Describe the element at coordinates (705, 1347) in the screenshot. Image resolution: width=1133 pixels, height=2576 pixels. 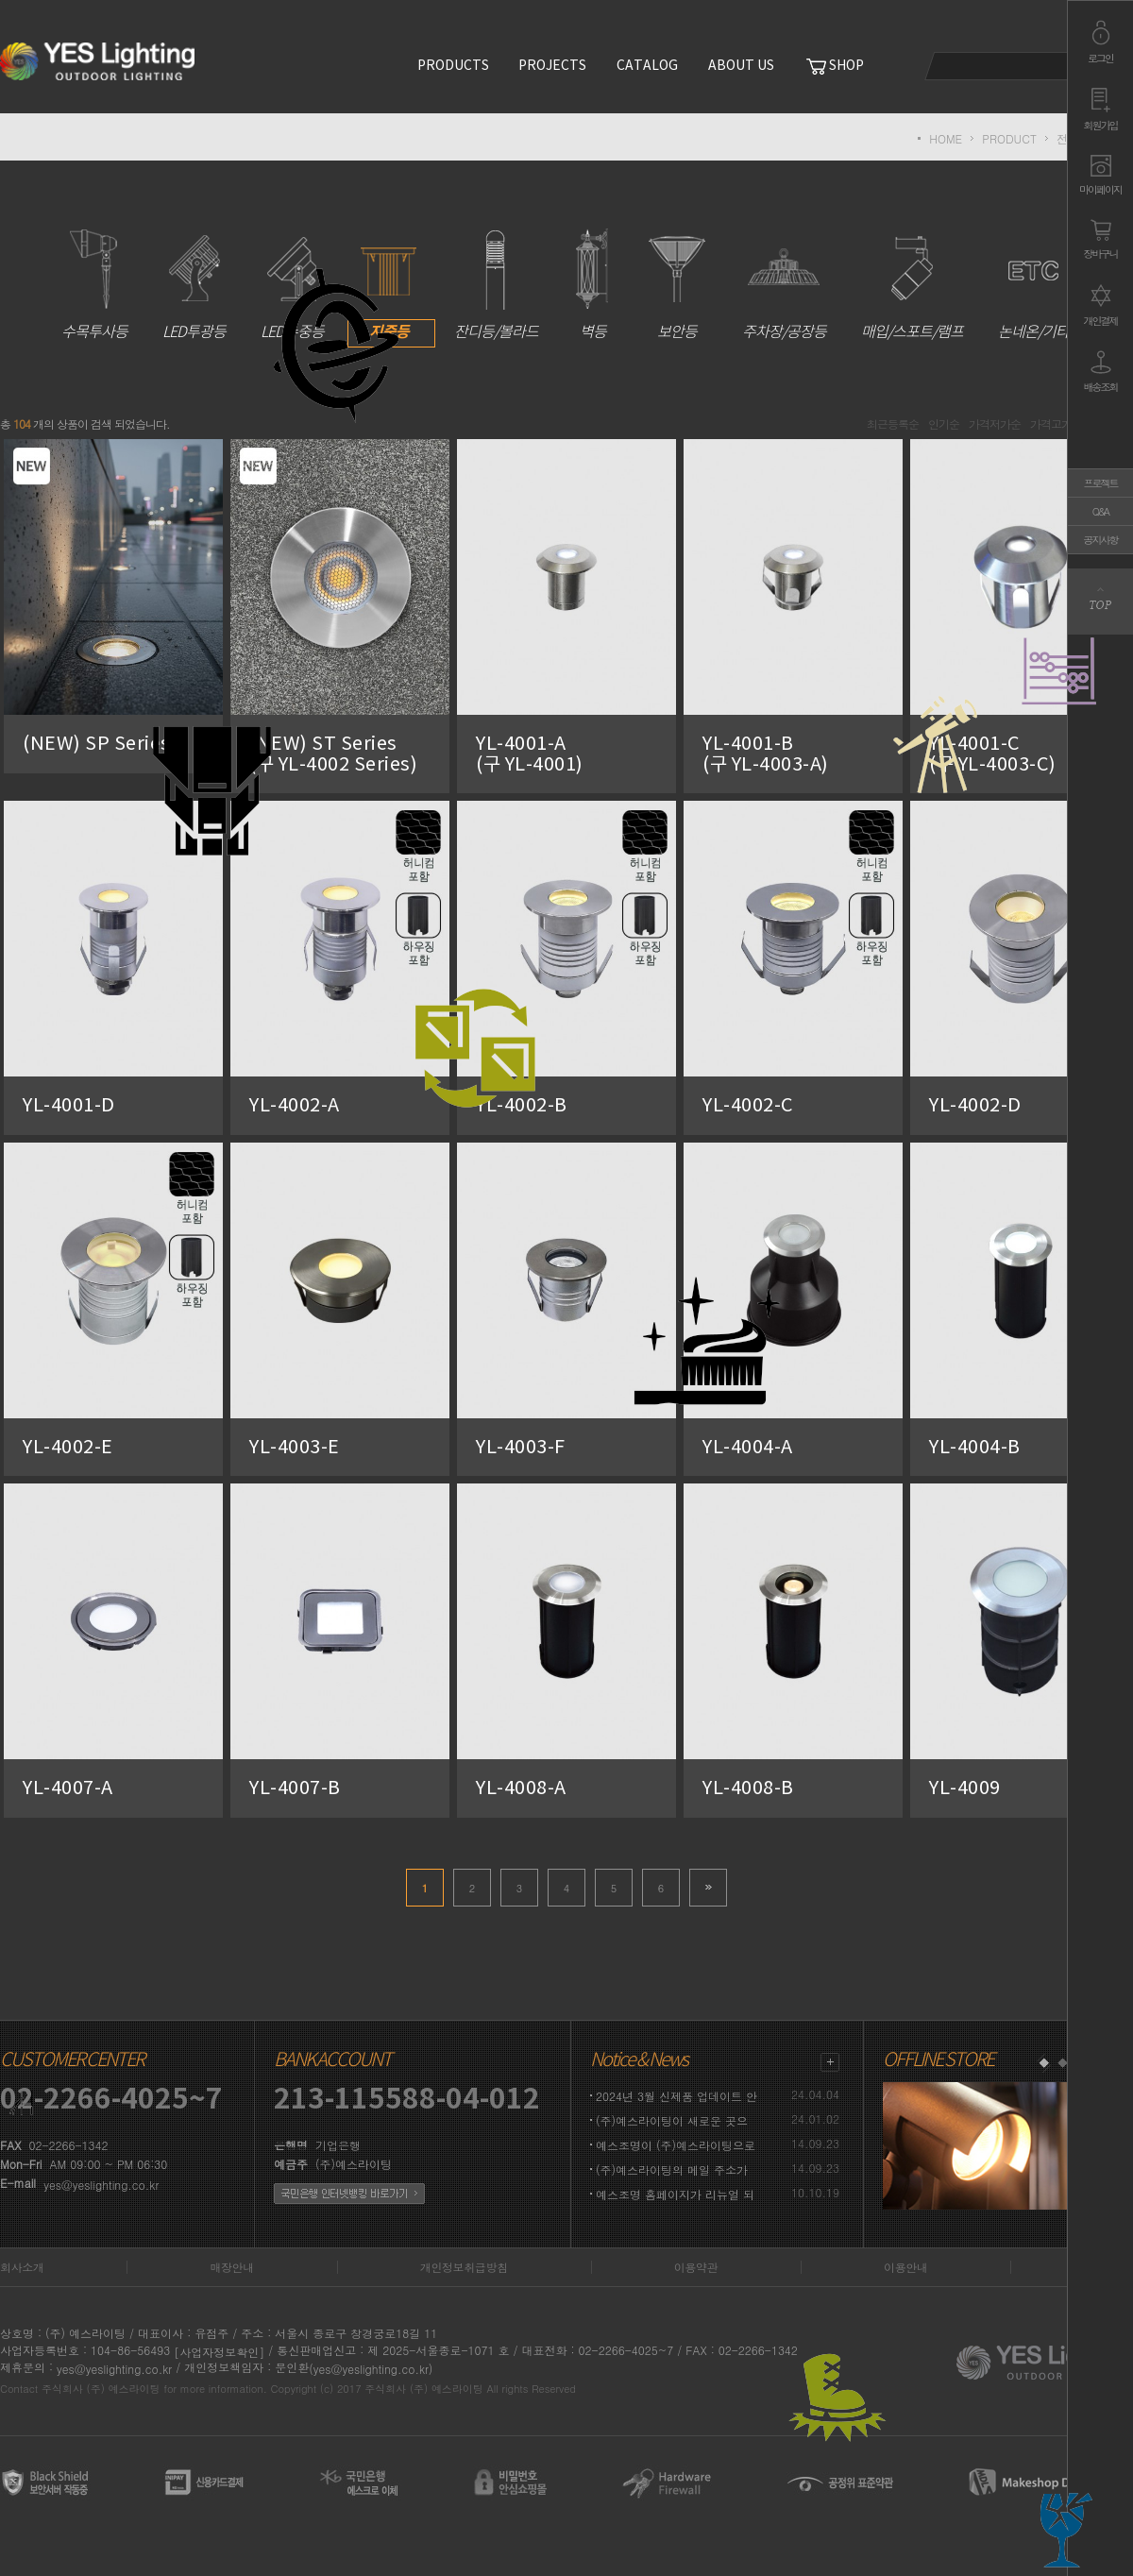
I see `access dental care or oral hygiene settings` at that location.